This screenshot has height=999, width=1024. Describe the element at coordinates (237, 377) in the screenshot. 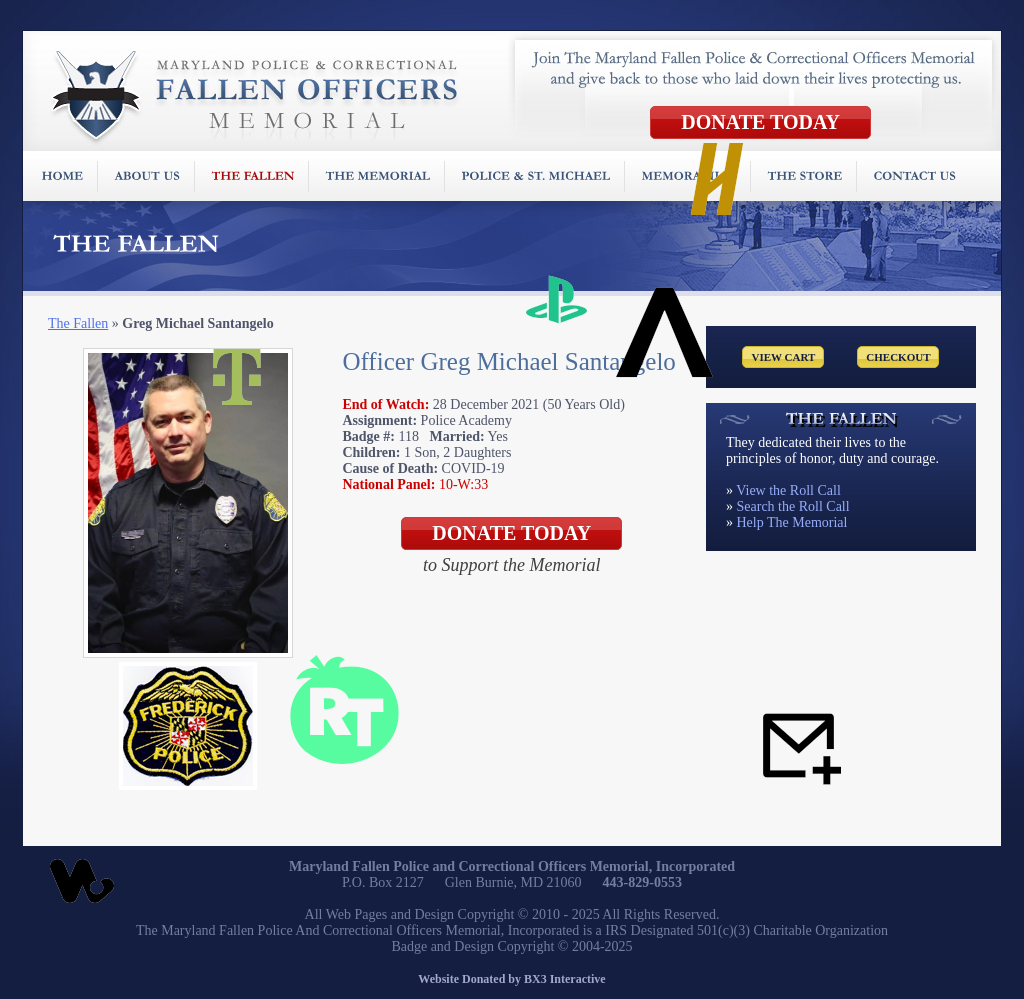

I see `deutsche telekom company logo` at that location.